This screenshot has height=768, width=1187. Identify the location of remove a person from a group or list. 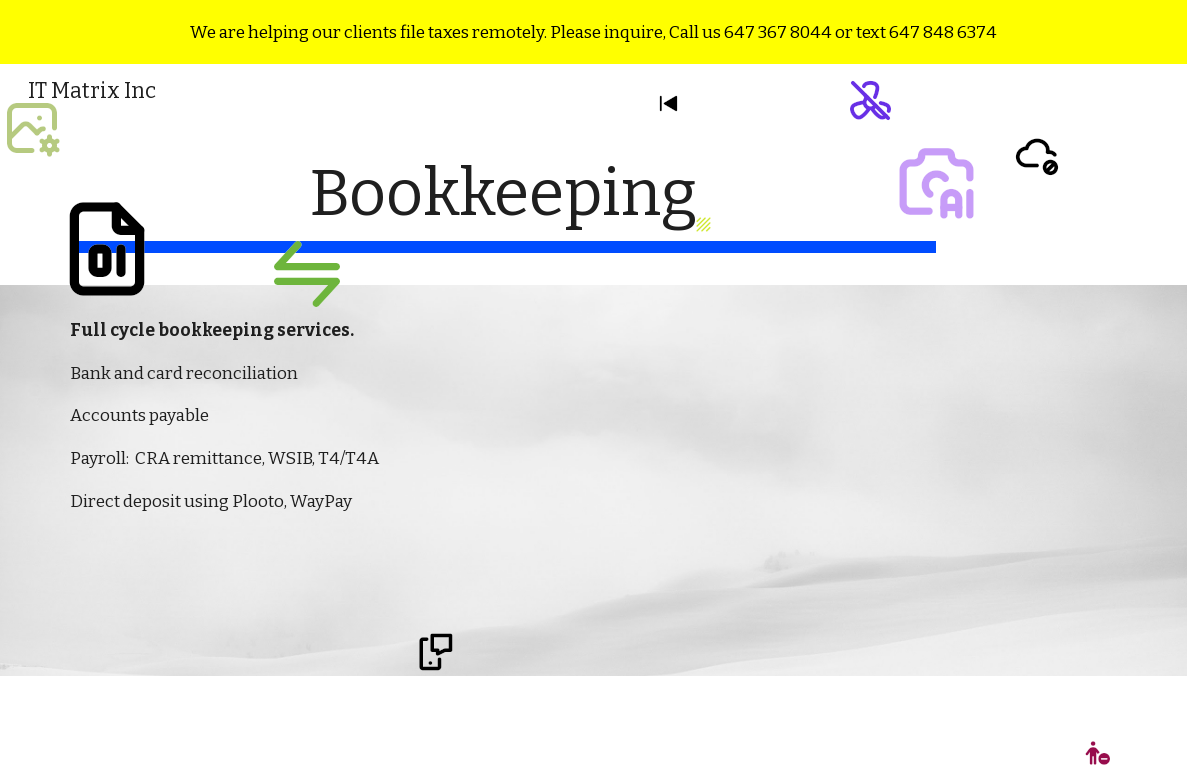
(1097, 753).